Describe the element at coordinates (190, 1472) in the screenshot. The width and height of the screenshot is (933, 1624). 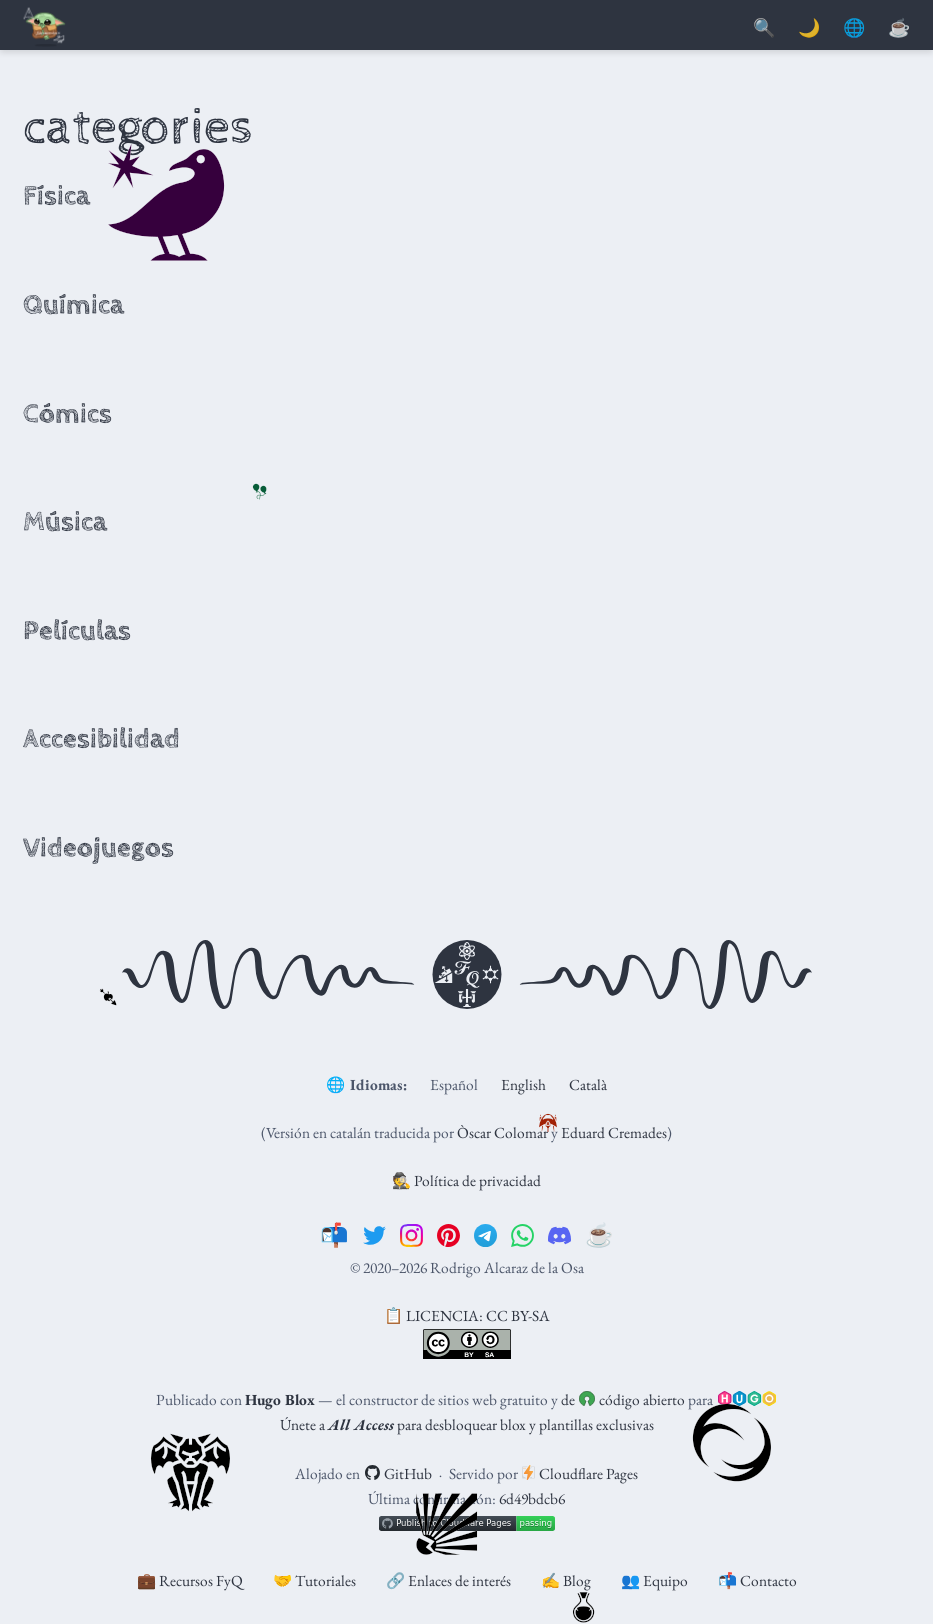
I see `select gargoyle character or unit` at that location.